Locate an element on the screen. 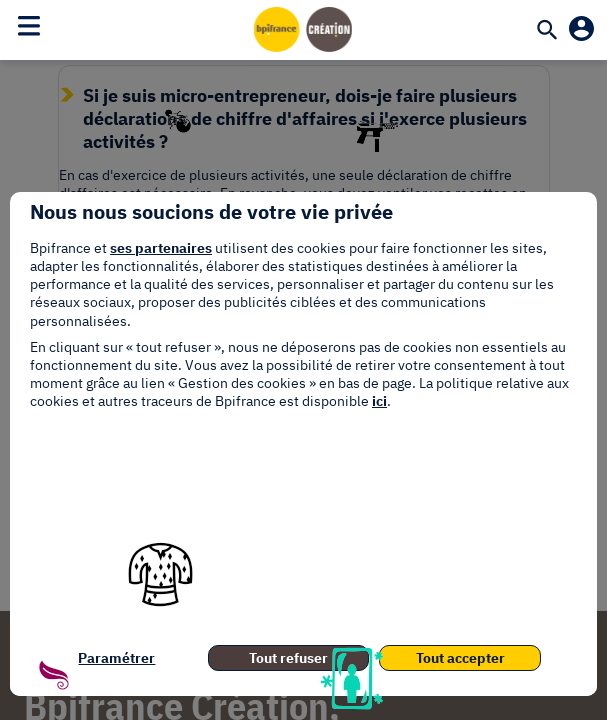  equip chainmail armor is located at coordinates (160, 574).